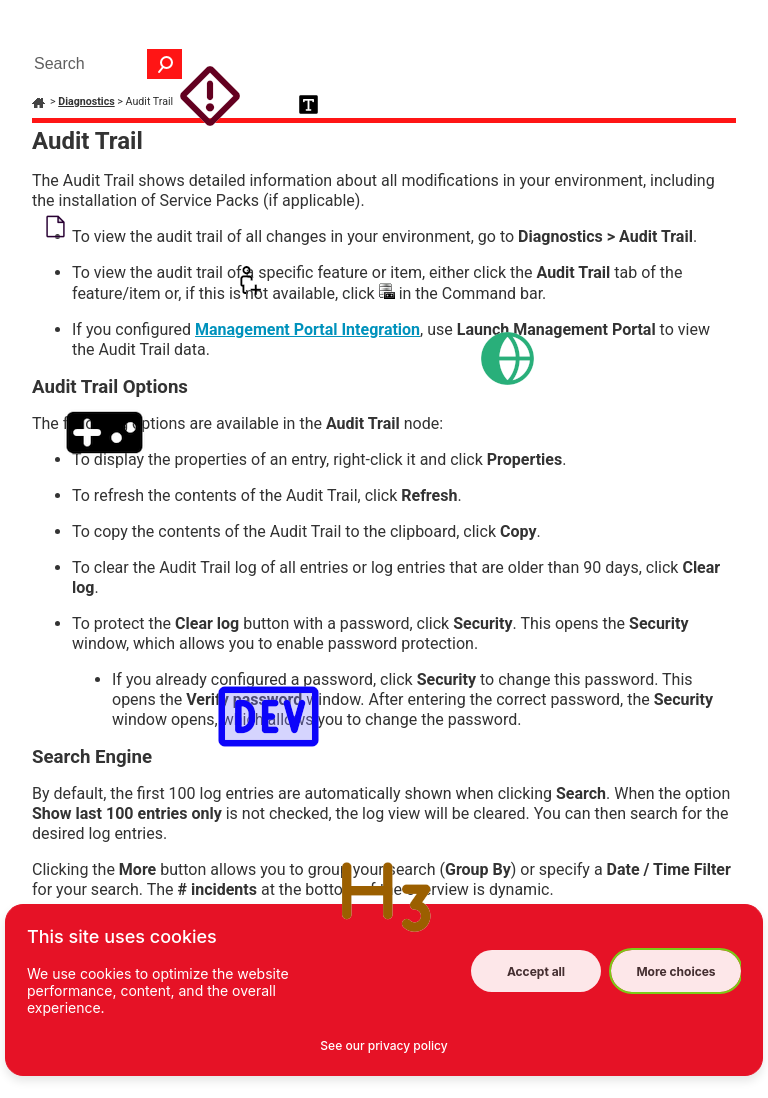 The height and width of the screenshot is (1098, 768). What do you see at coordinates (55, 226) in the screenshot?
I see `view or open a document` at bounding box center [55, 226].